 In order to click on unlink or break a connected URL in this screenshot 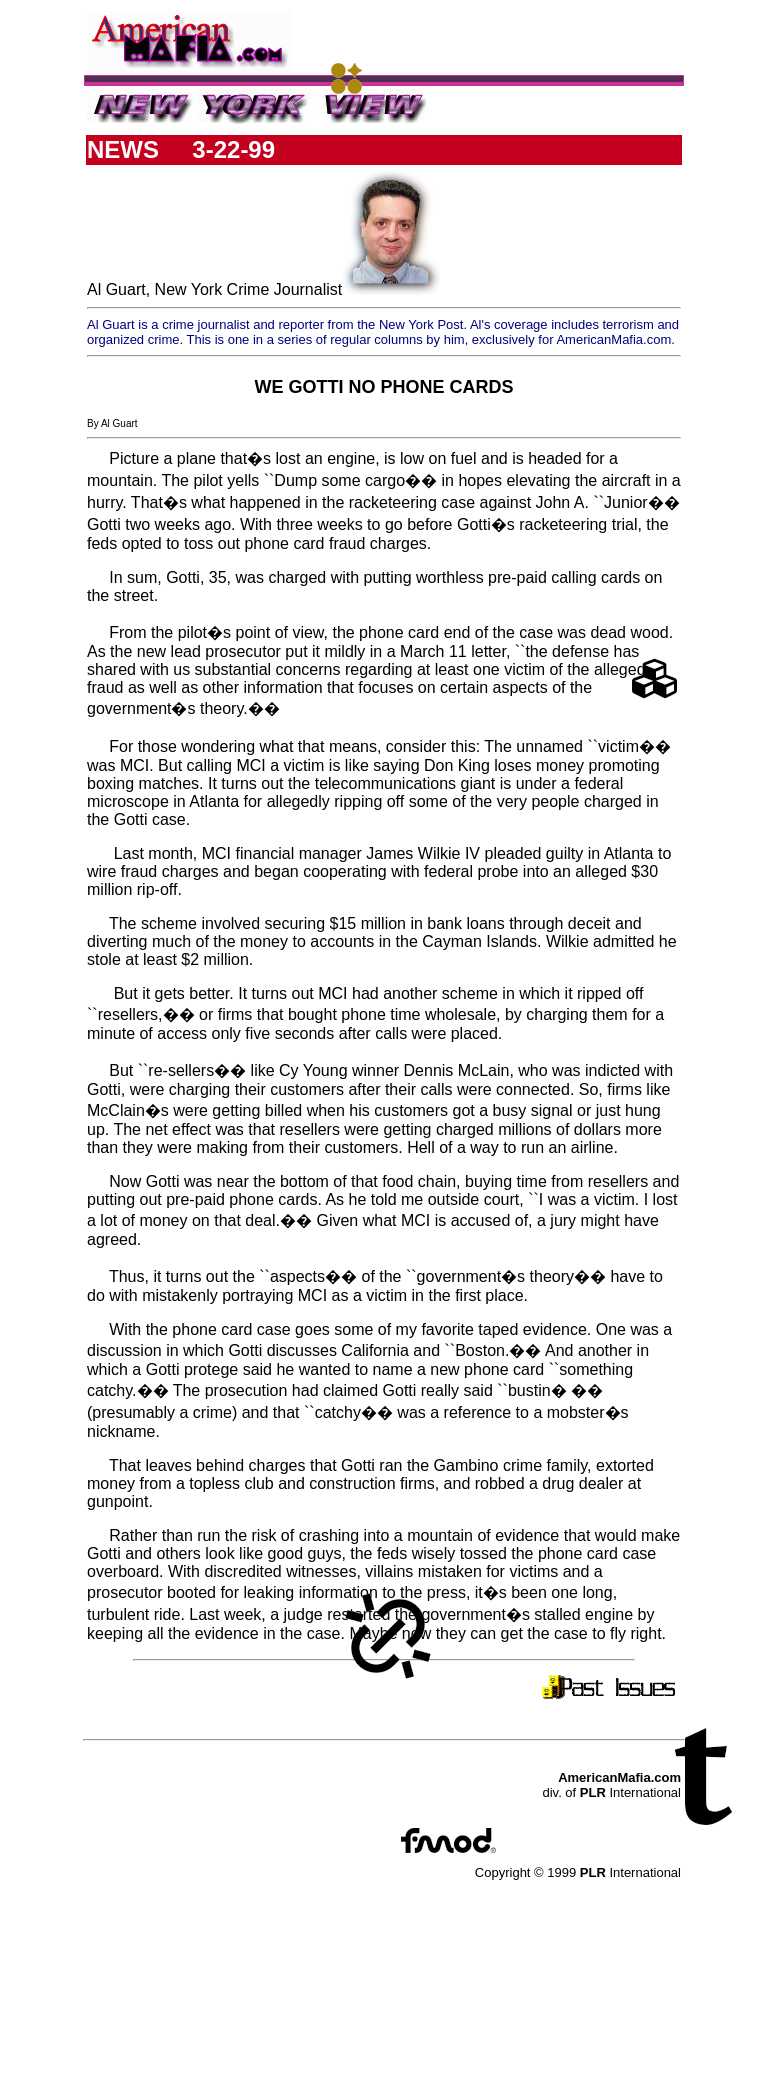, I will do `click(388, 1636)`.